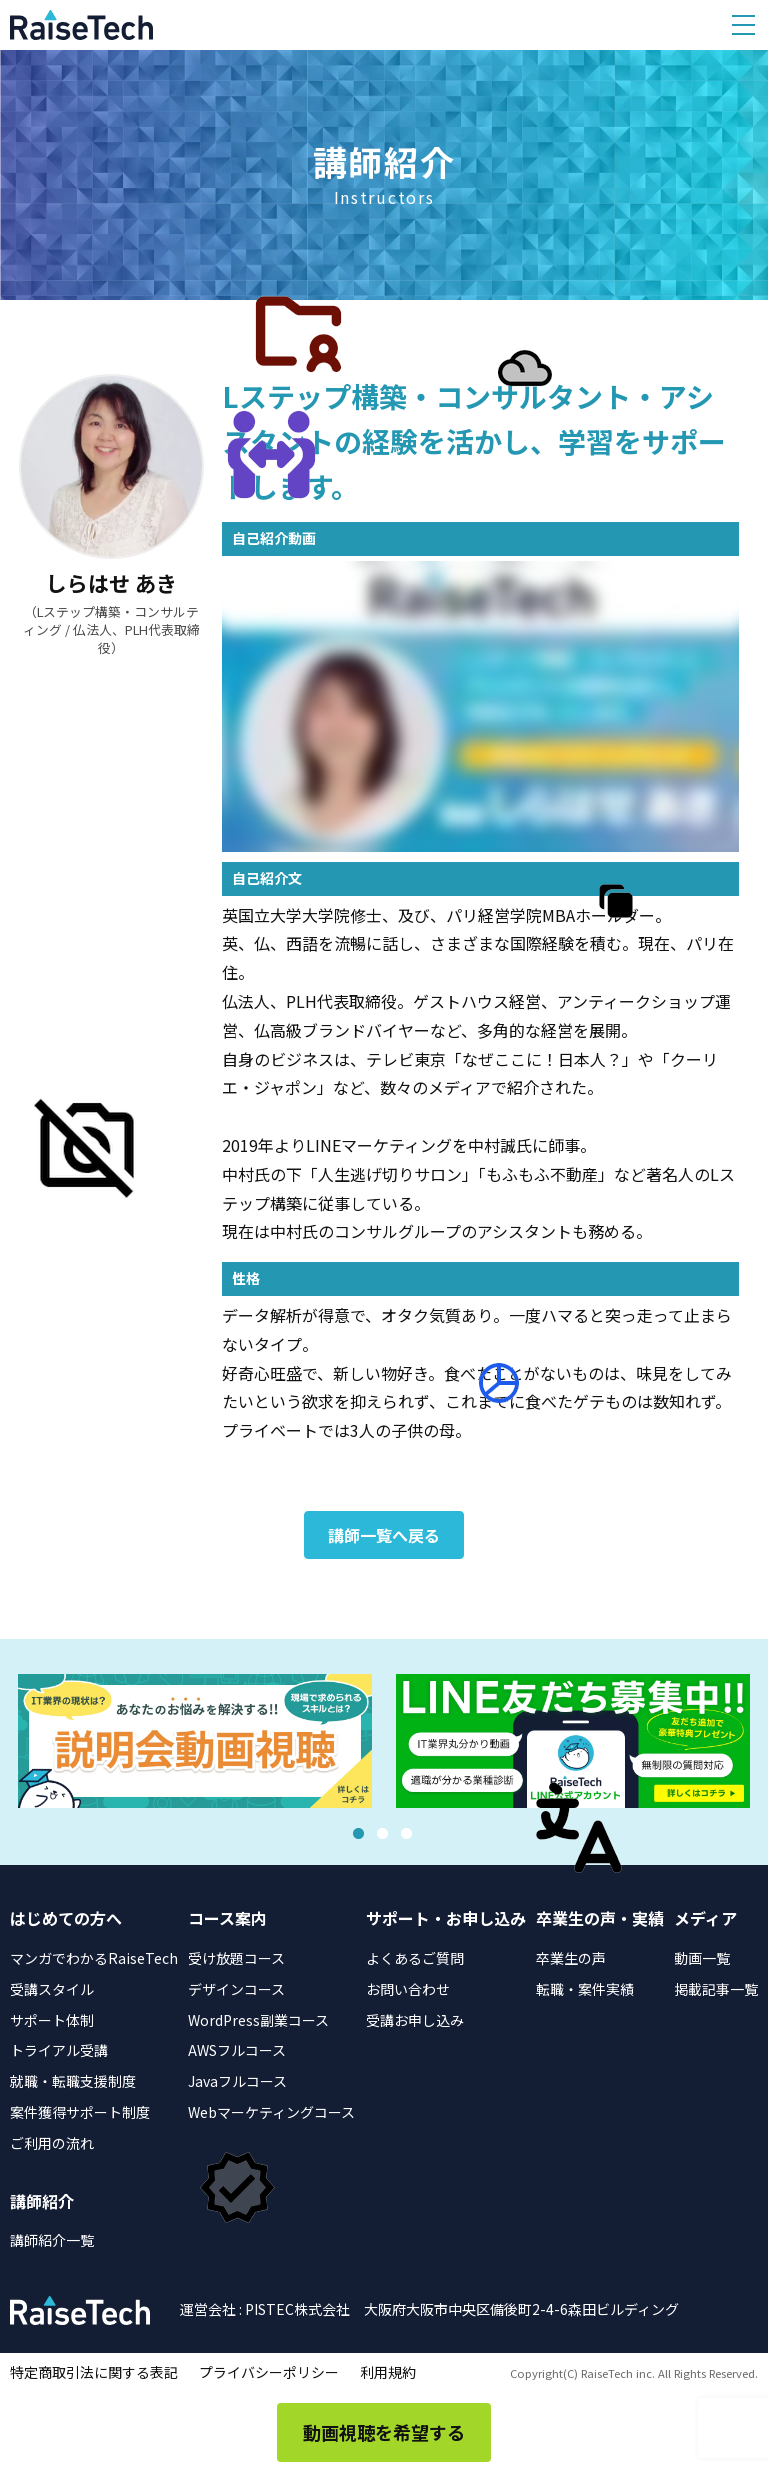 This screenshot has width=768, height=2472. What do you see at coordinates (525, 368) in the screenshot?
I see `view cloud storage` at bounding box center [525, 368].